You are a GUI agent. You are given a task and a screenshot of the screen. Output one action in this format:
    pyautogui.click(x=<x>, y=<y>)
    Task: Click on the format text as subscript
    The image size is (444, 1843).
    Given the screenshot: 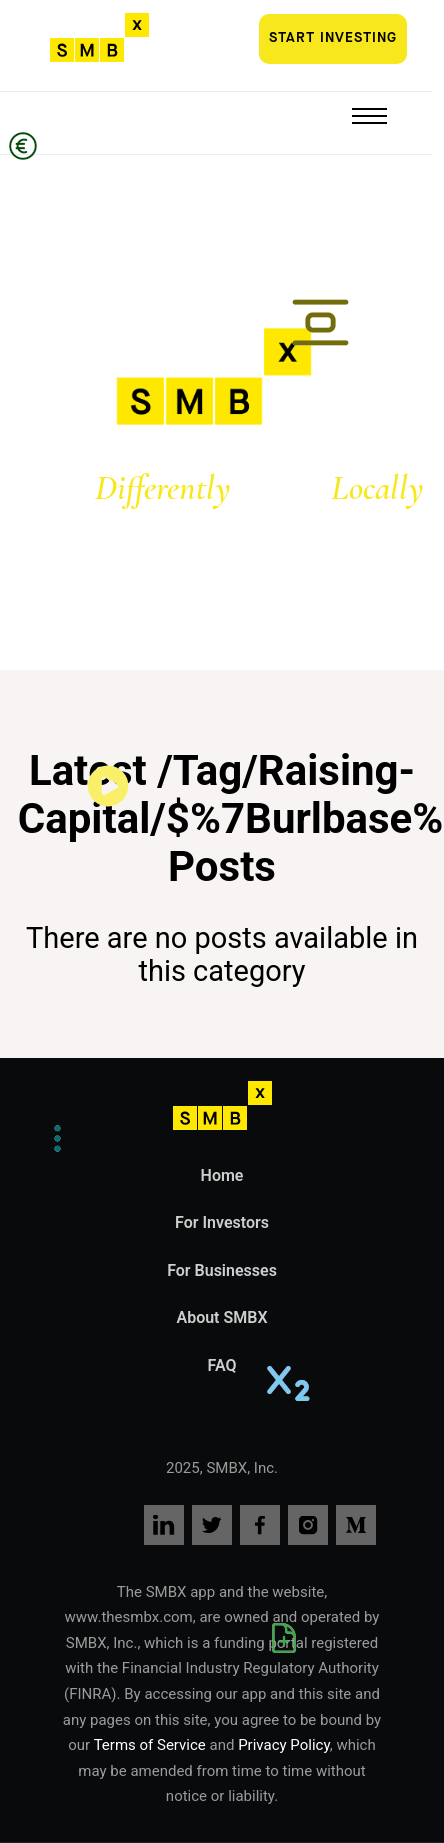 What is the action you would take?
    pyautogui.click(x=286, y=1380)
    